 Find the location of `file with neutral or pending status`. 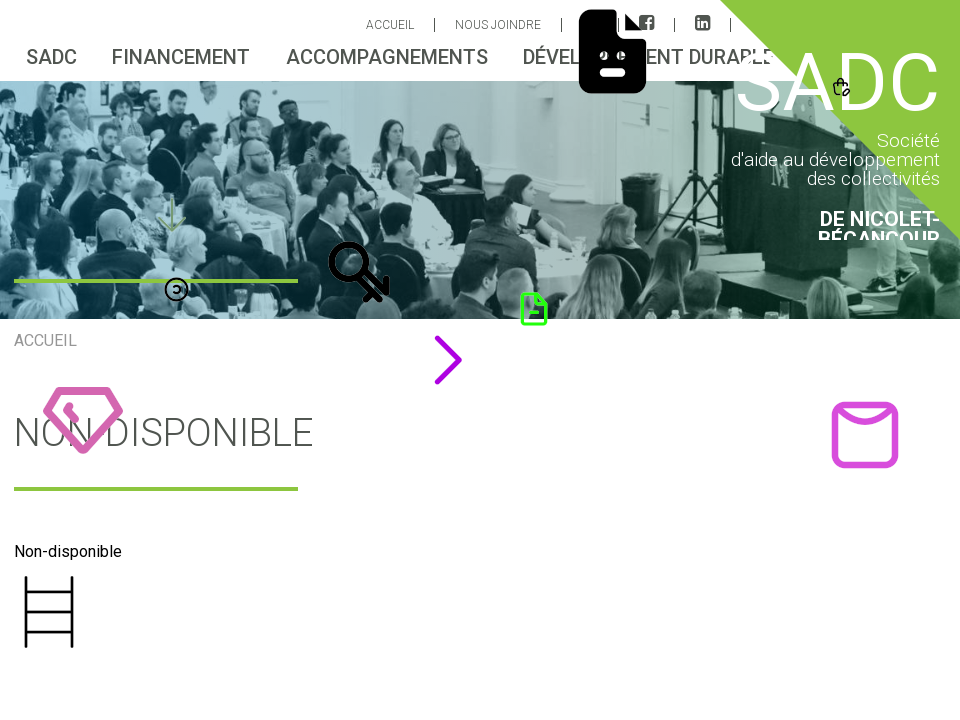

file with neutral or pending status is located at coordinates (612, 51).